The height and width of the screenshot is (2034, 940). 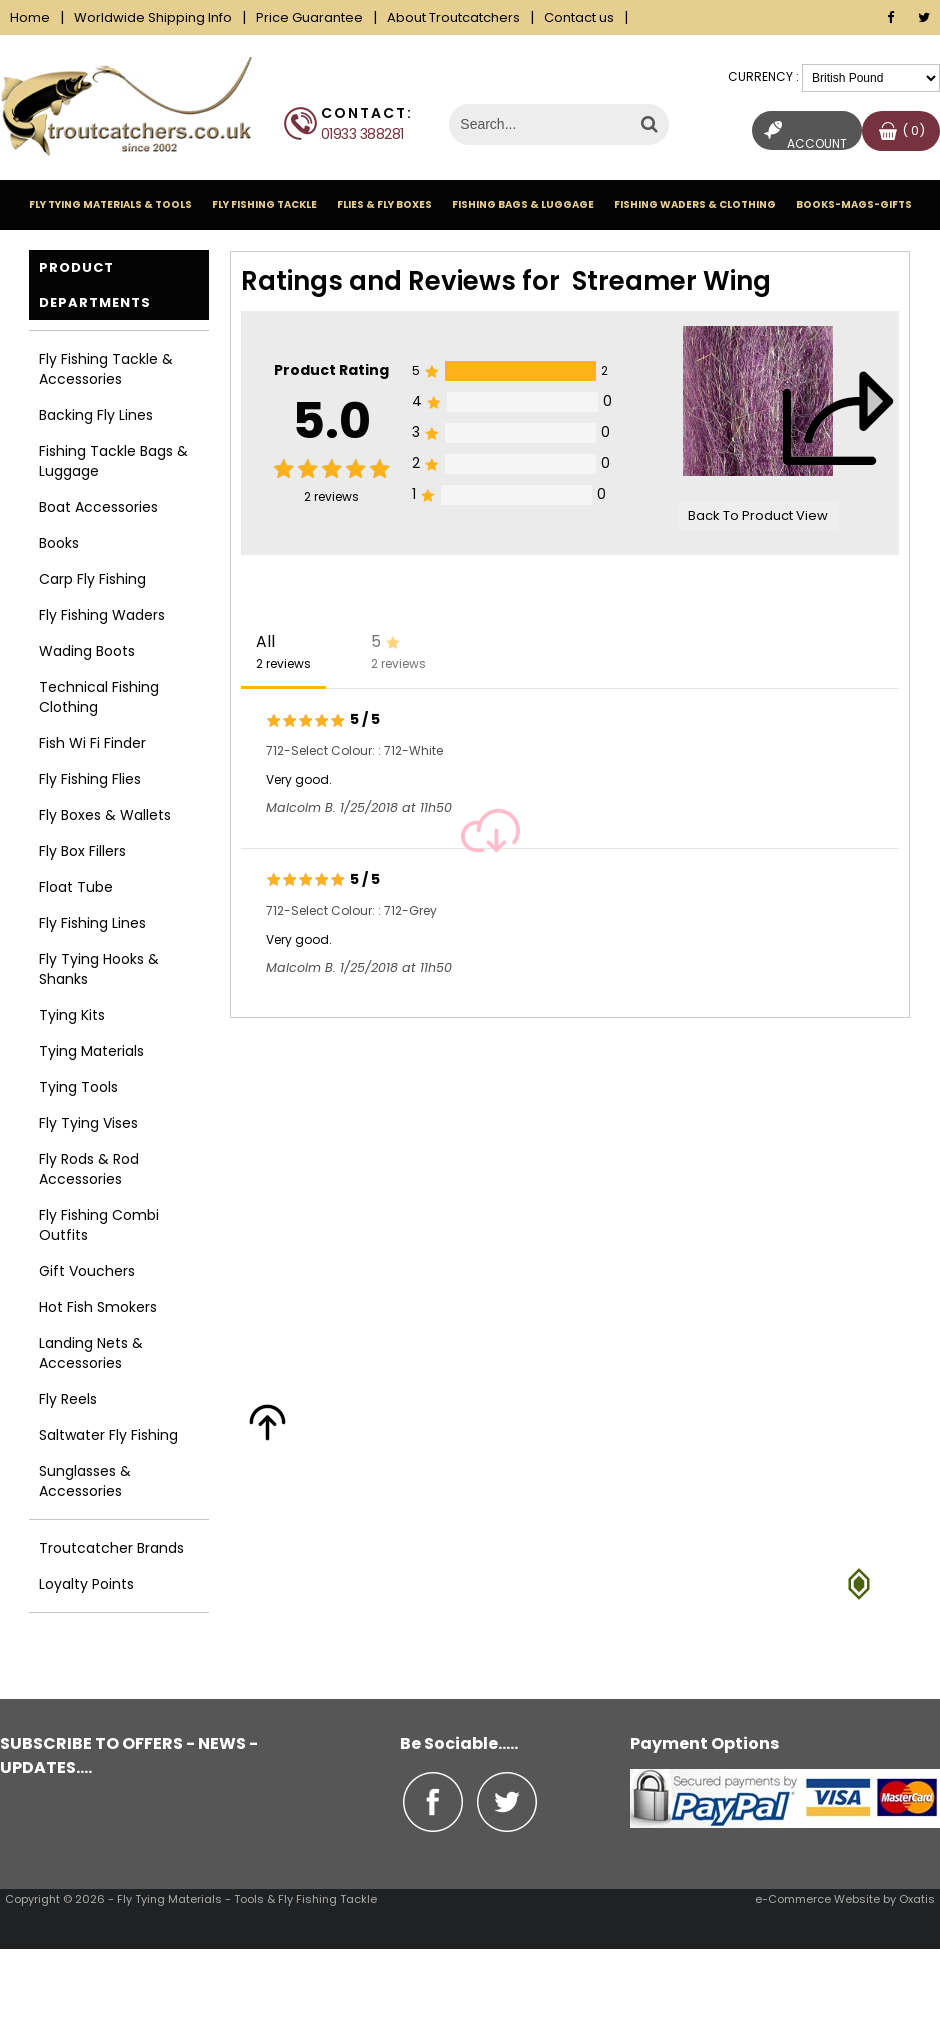 I want to click on download from cloud storage, so click(x=490, y=830).